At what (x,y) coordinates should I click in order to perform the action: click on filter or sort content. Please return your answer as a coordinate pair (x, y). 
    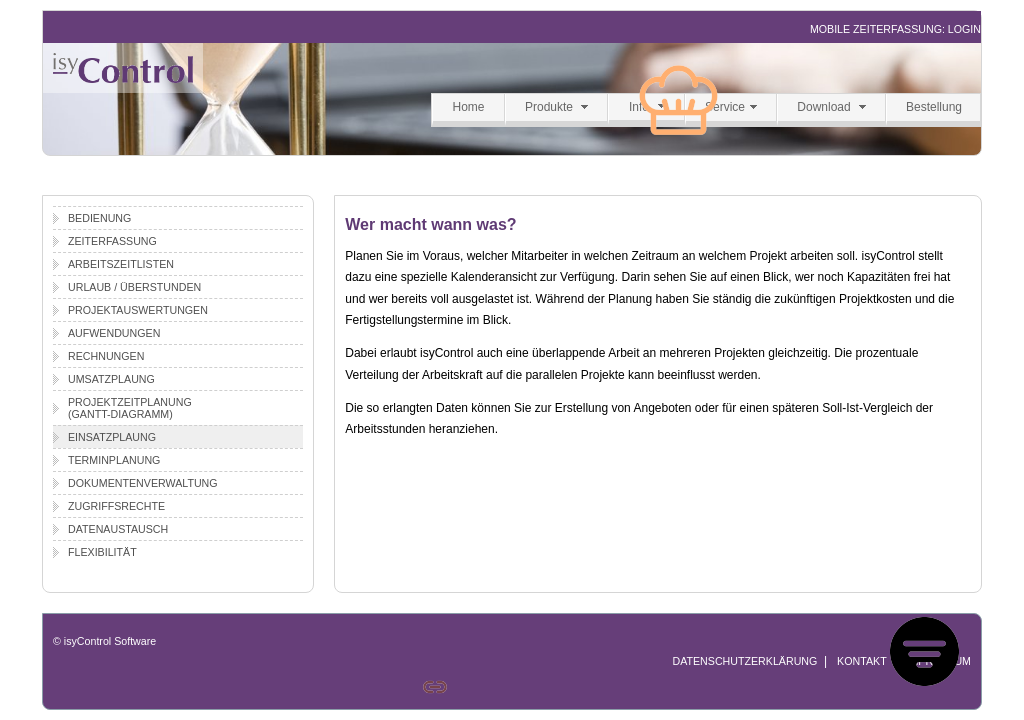
    Looking at the image, I should click on (924, 651).